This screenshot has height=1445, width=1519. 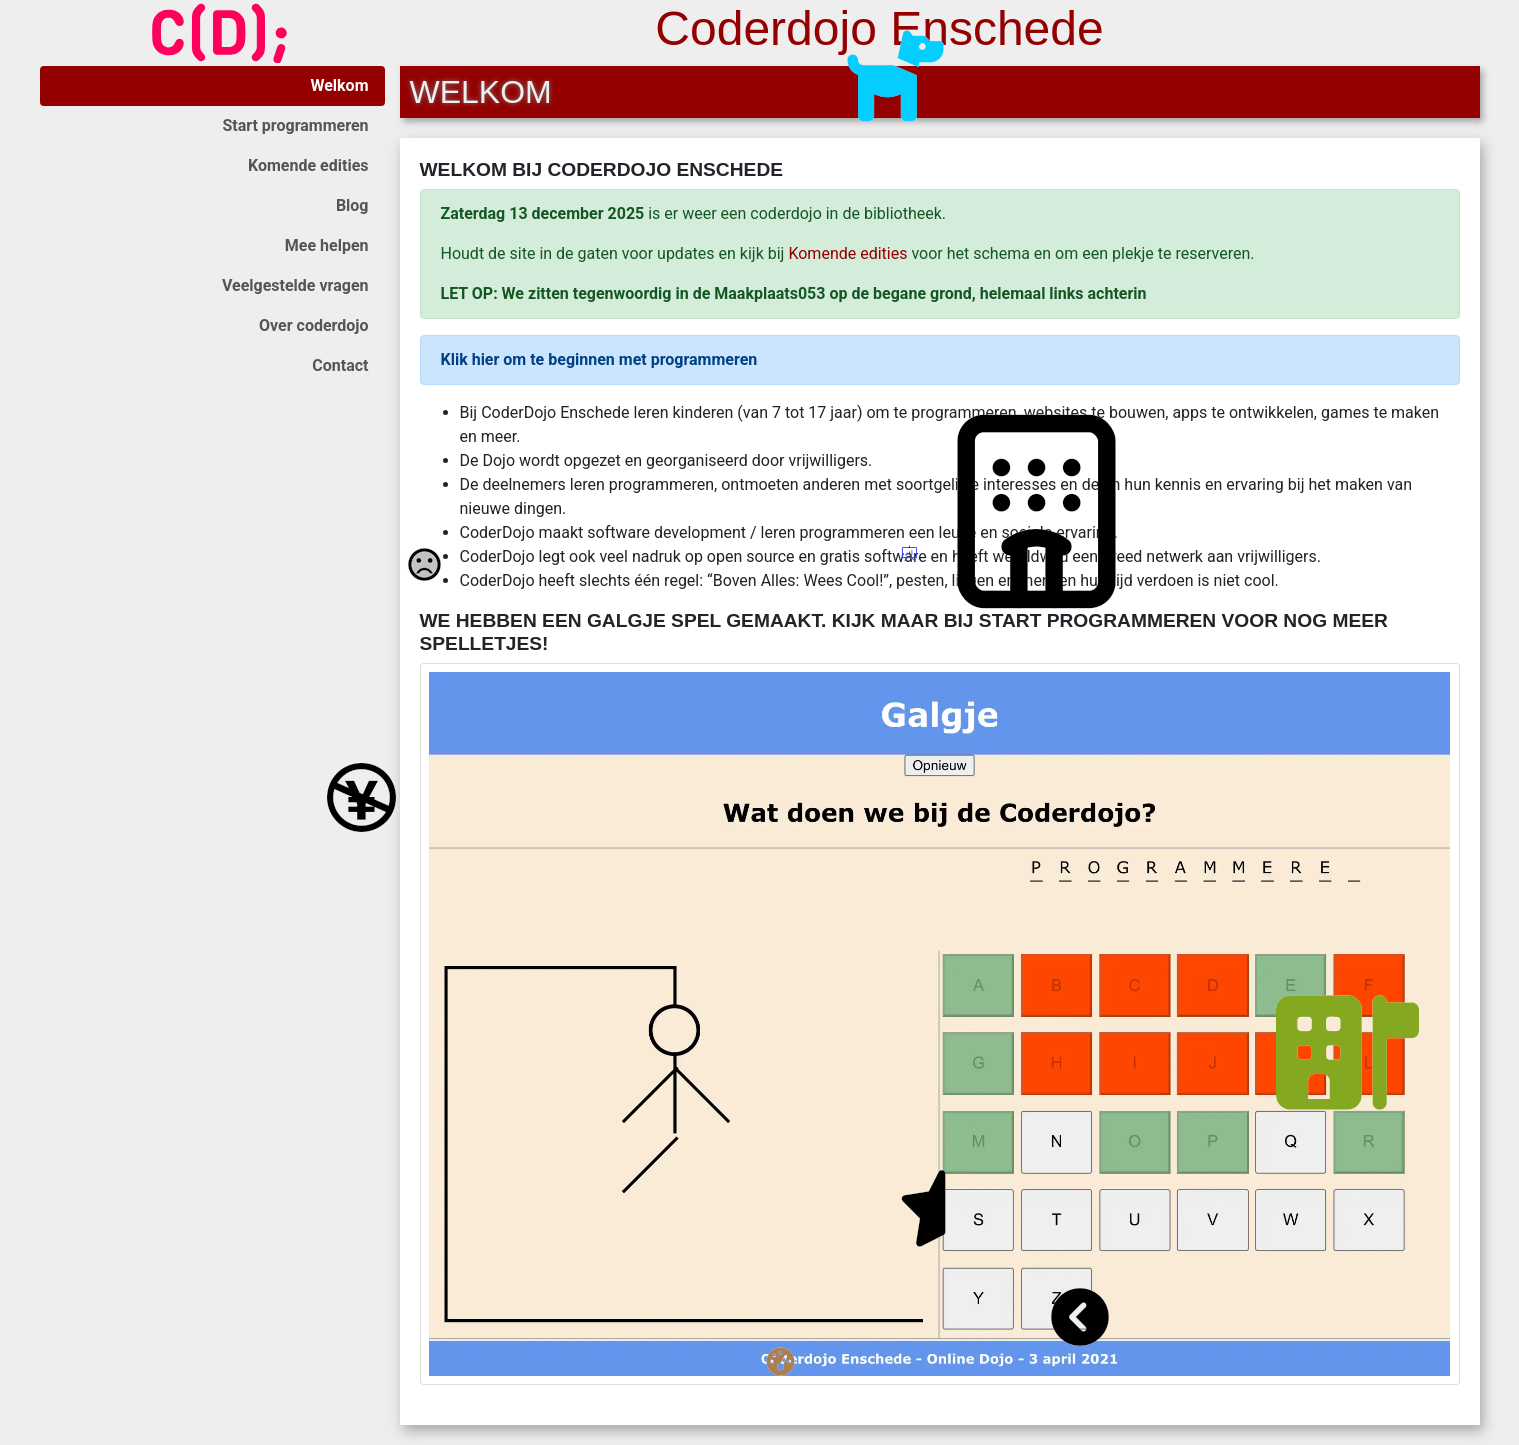 I want to click on view government or official building location, so click(x=1347, y=1052).